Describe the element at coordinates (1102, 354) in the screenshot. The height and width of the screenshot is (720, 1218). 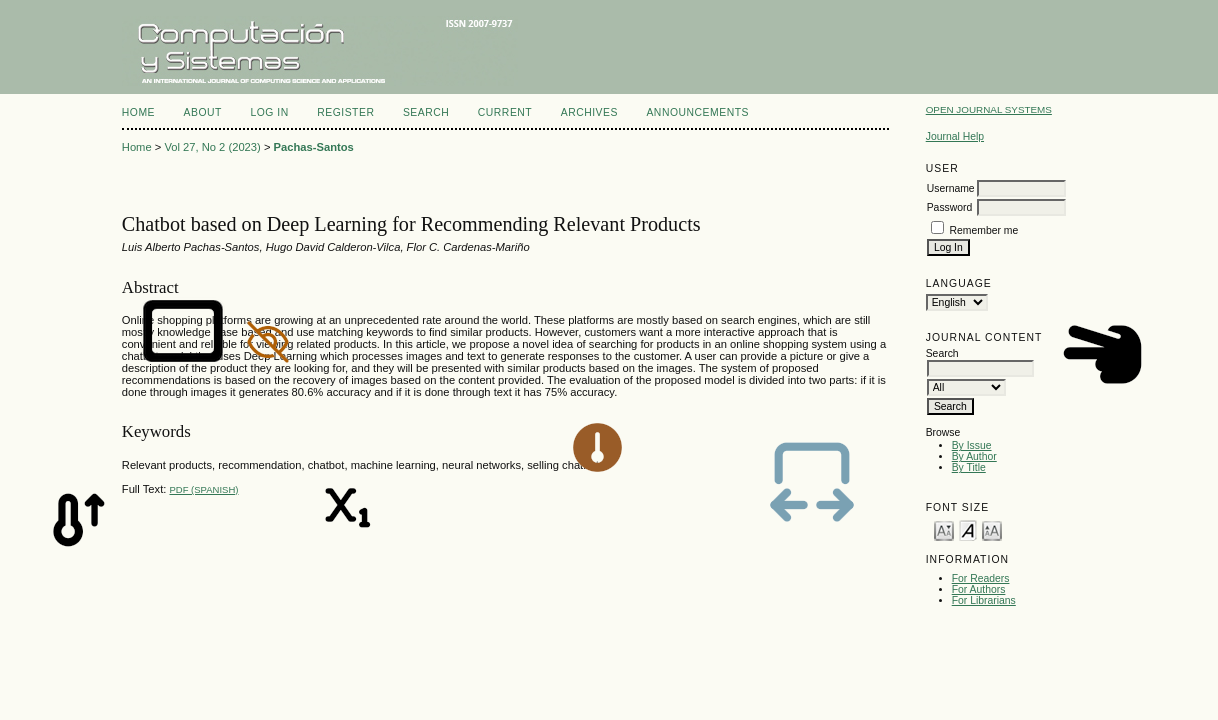
I see `select scissors in rock-paper-scissors game` at that location.